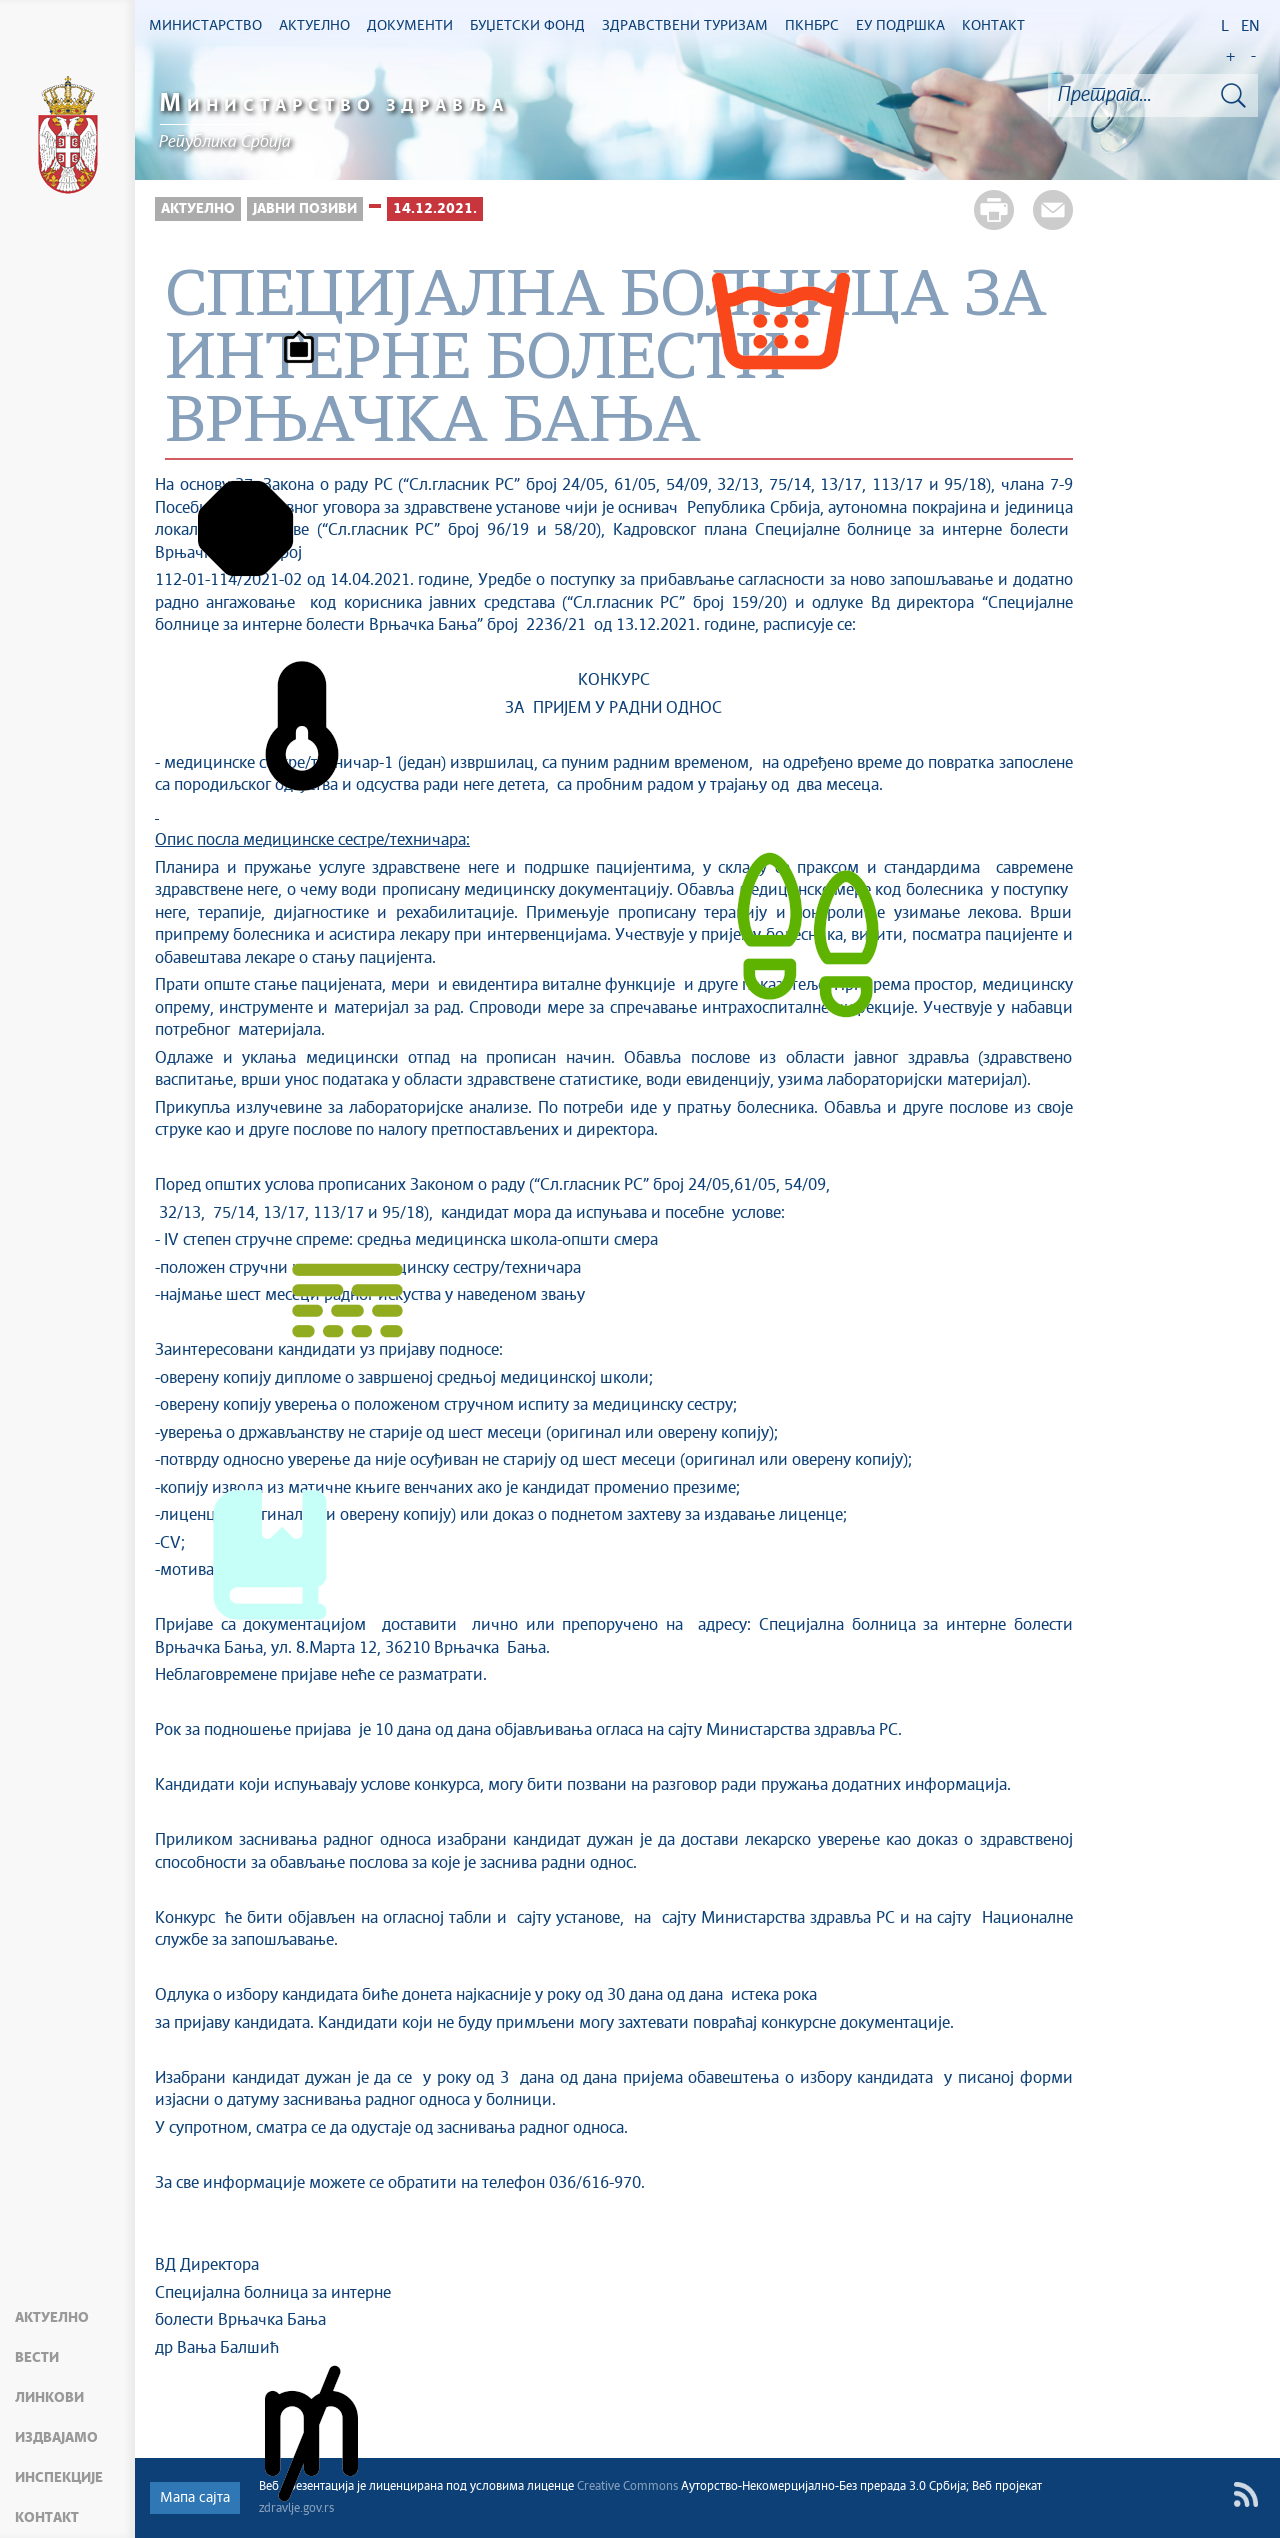 This screenshot has width=1280, height=2538. I want to click on adjust gradient or color blend settings, so click(347, 1300).